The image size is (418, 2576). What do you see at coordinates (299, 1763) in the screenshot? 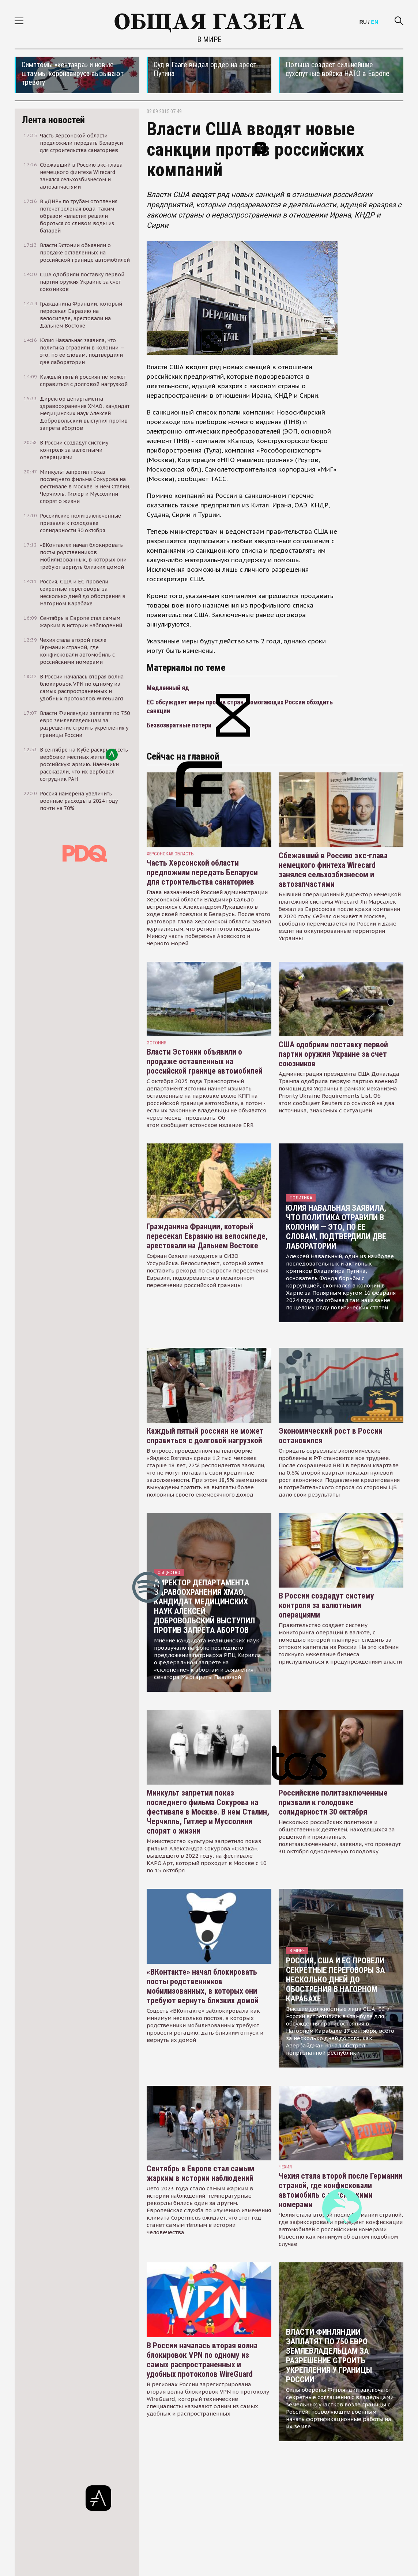
I see `Tata Consultancy Services company logo` at bounding box center [299, 1763].